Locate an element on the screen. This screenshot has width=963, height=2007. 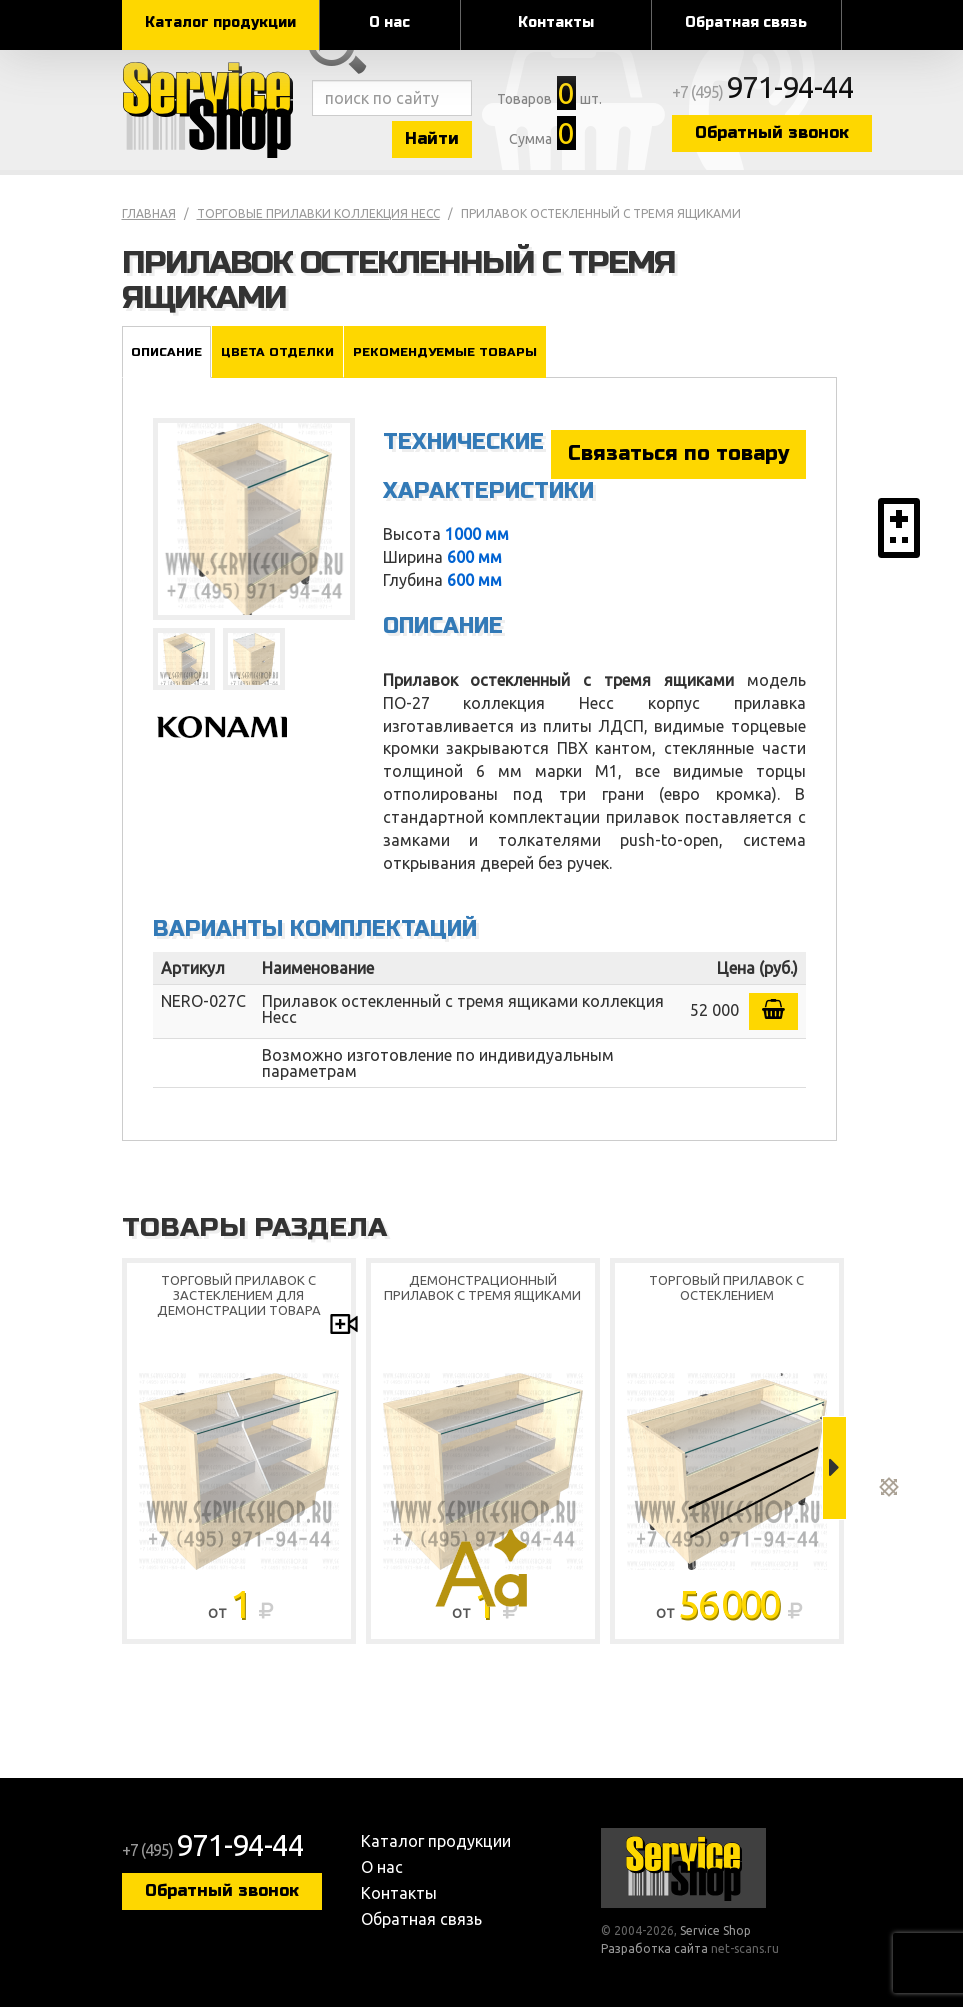
centos linux operating system logo is located at coordinates (889, 1487).